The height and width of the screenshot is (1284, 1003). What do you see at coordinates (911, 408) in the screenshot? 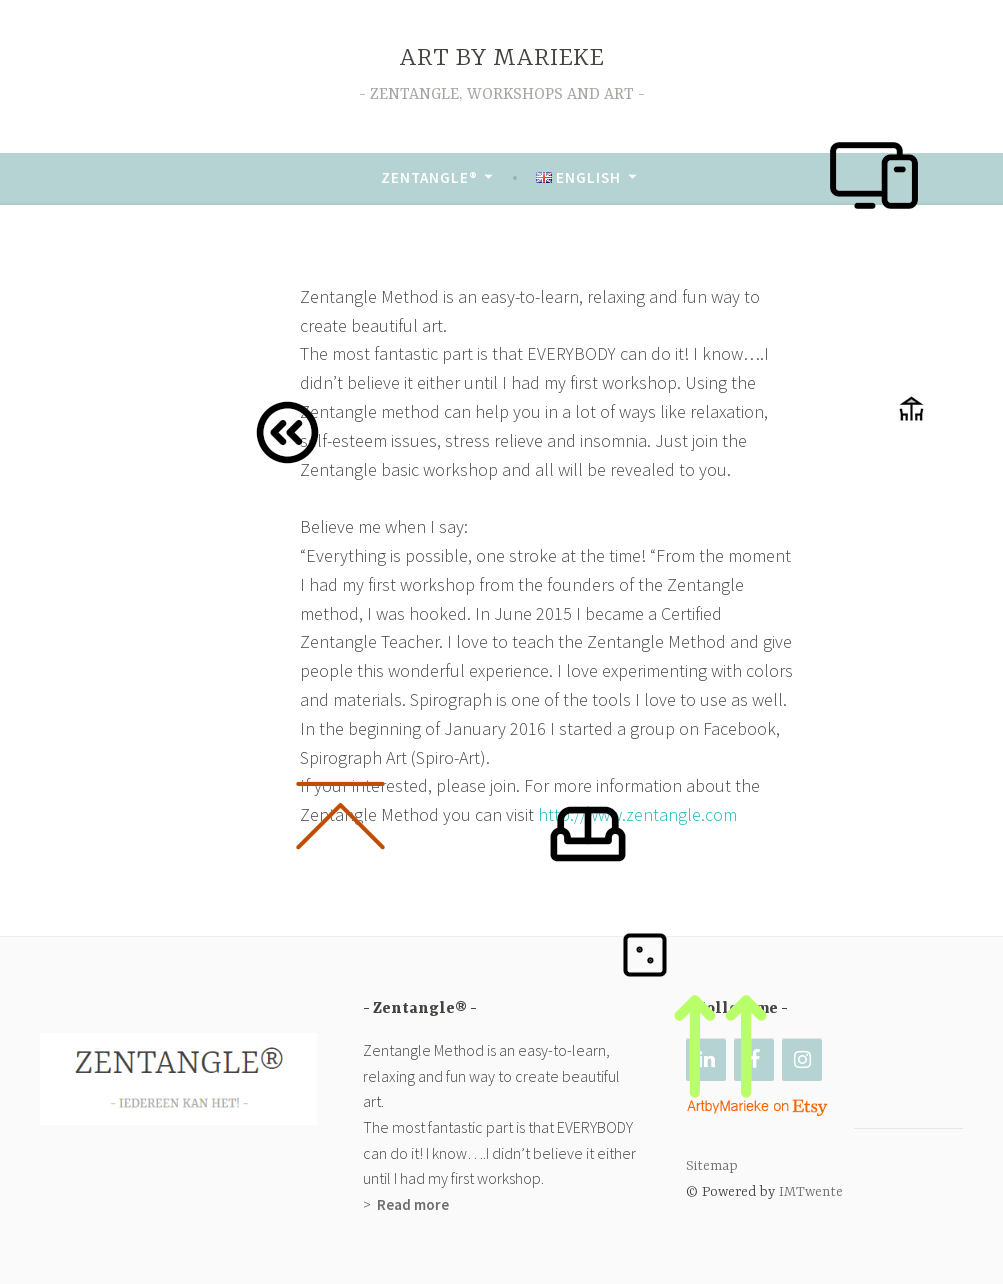
I see `access outdoor deck or patio settings` at bounding box center [911, 408].